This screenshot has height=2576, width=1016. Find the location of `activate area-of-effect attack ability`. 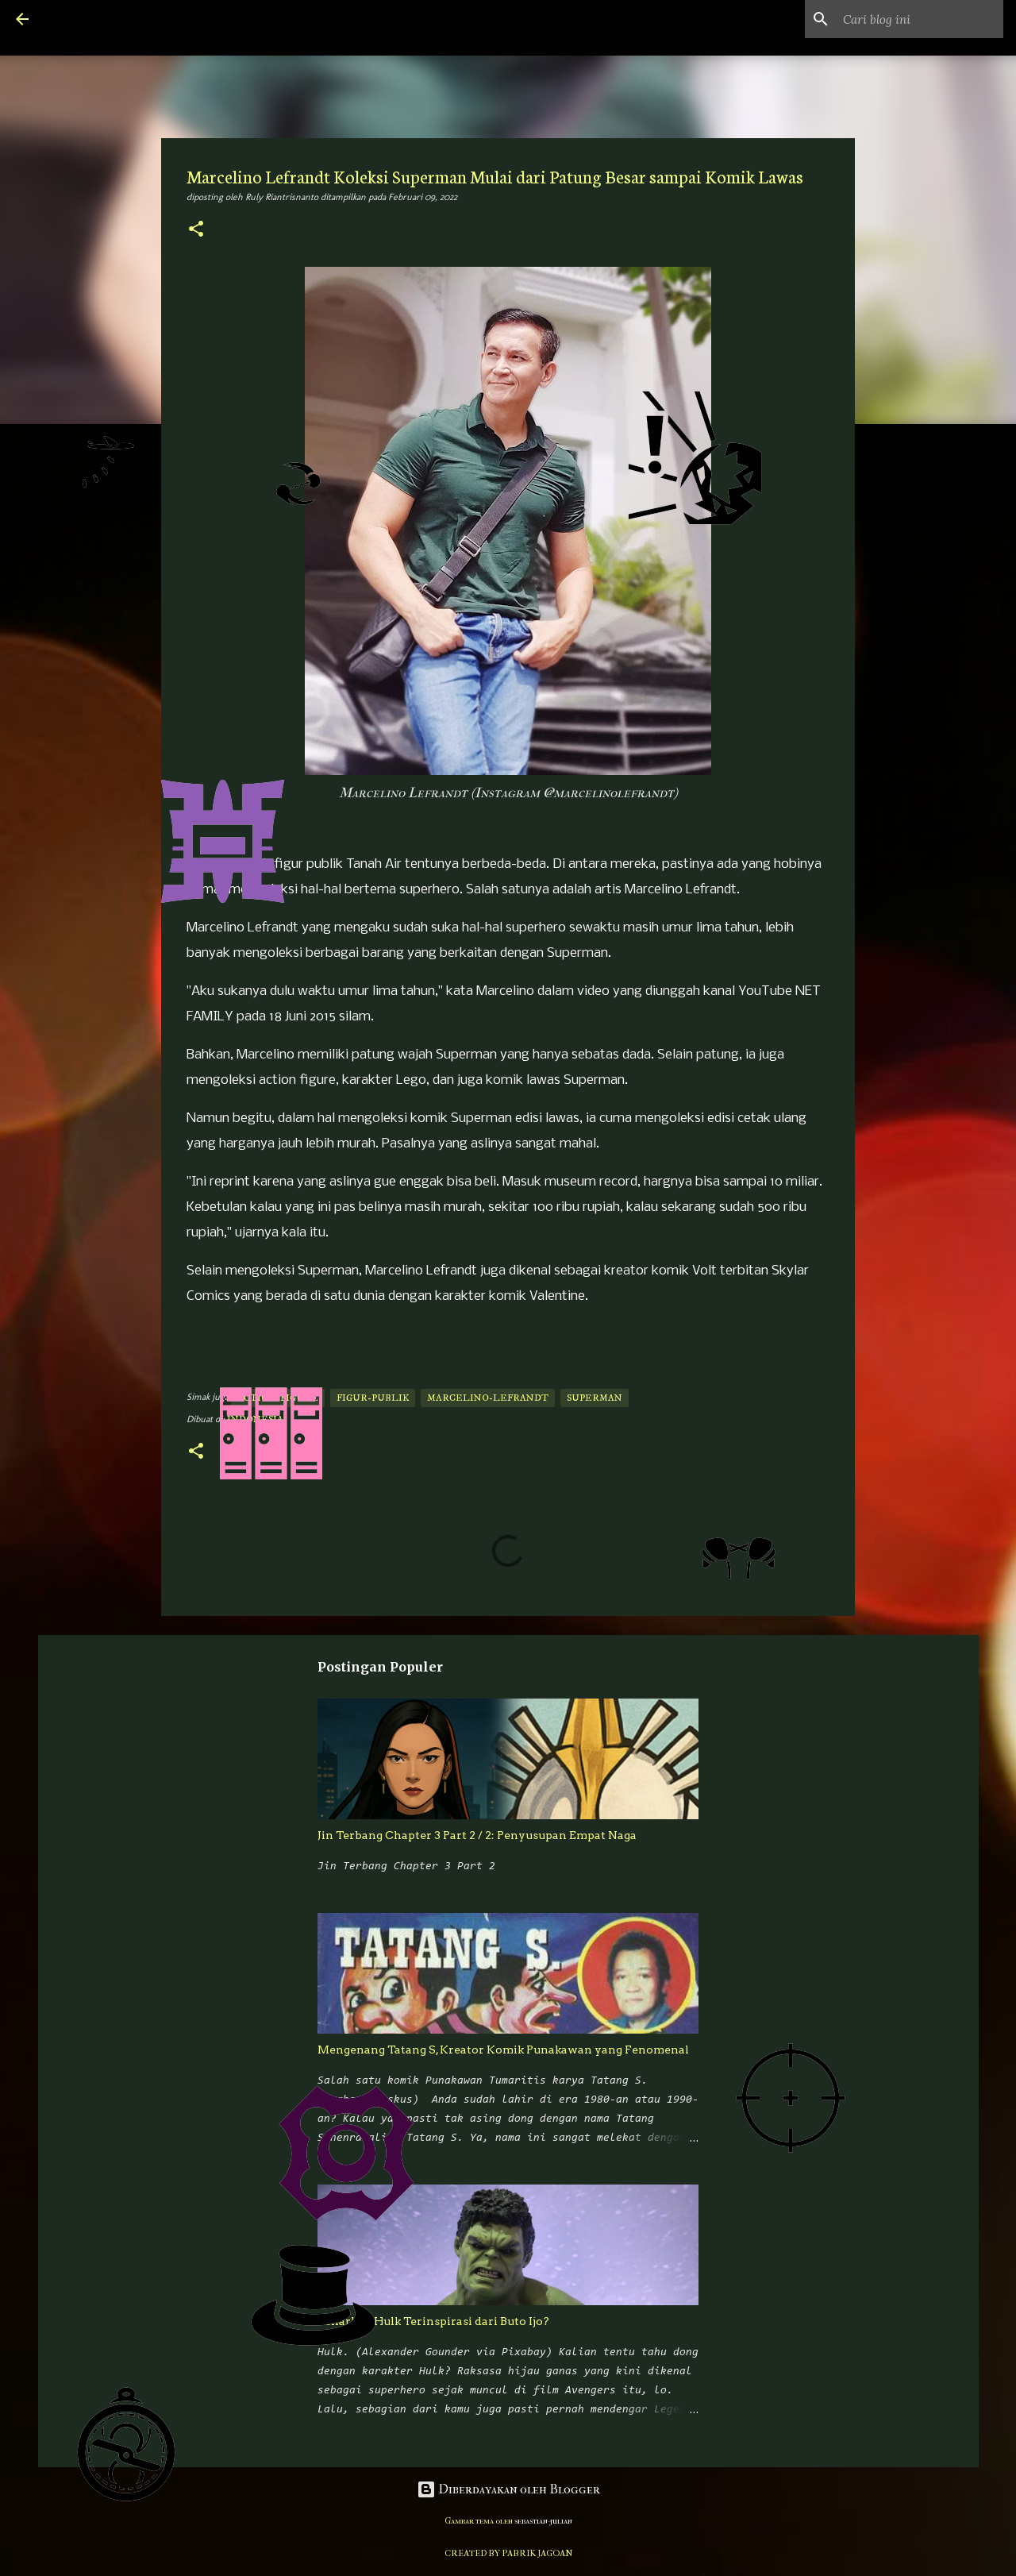

activate area-of-effect attack ability is located at coordinates (108, 461).